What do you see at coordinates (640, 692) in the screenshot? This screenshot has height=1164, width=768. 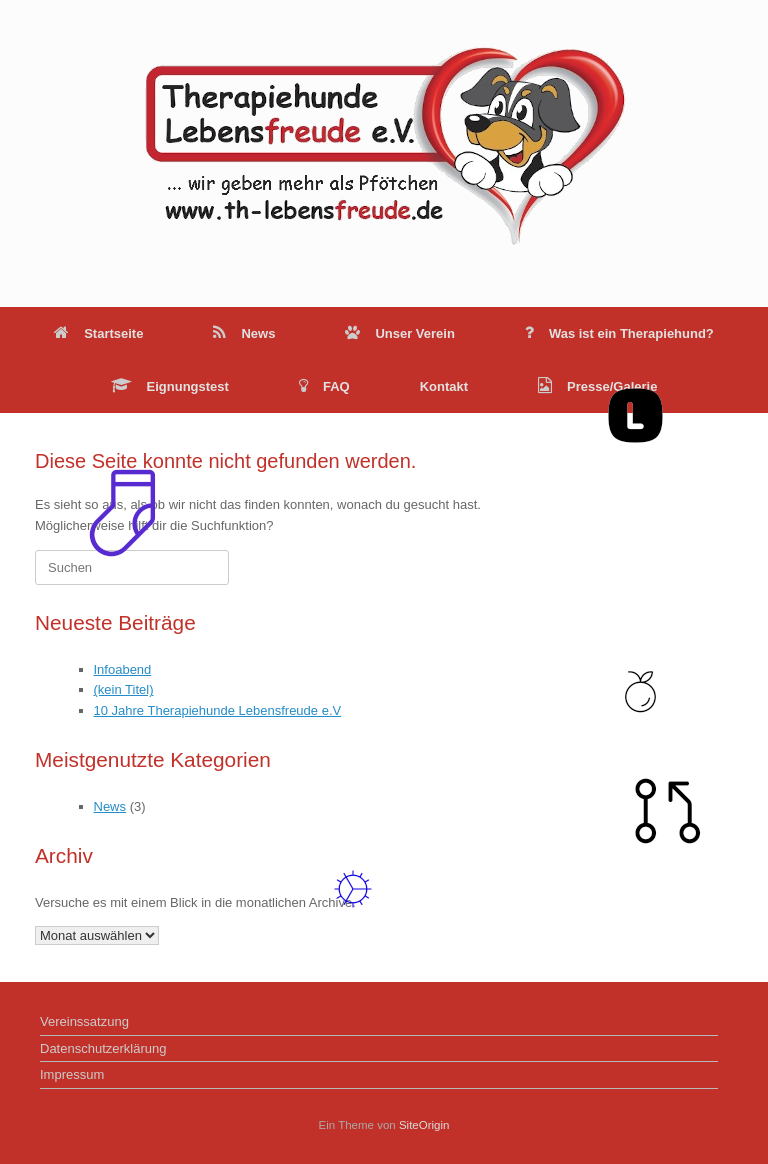 I see `select orange flavor or citrus option` at bounding box center [640, 692].